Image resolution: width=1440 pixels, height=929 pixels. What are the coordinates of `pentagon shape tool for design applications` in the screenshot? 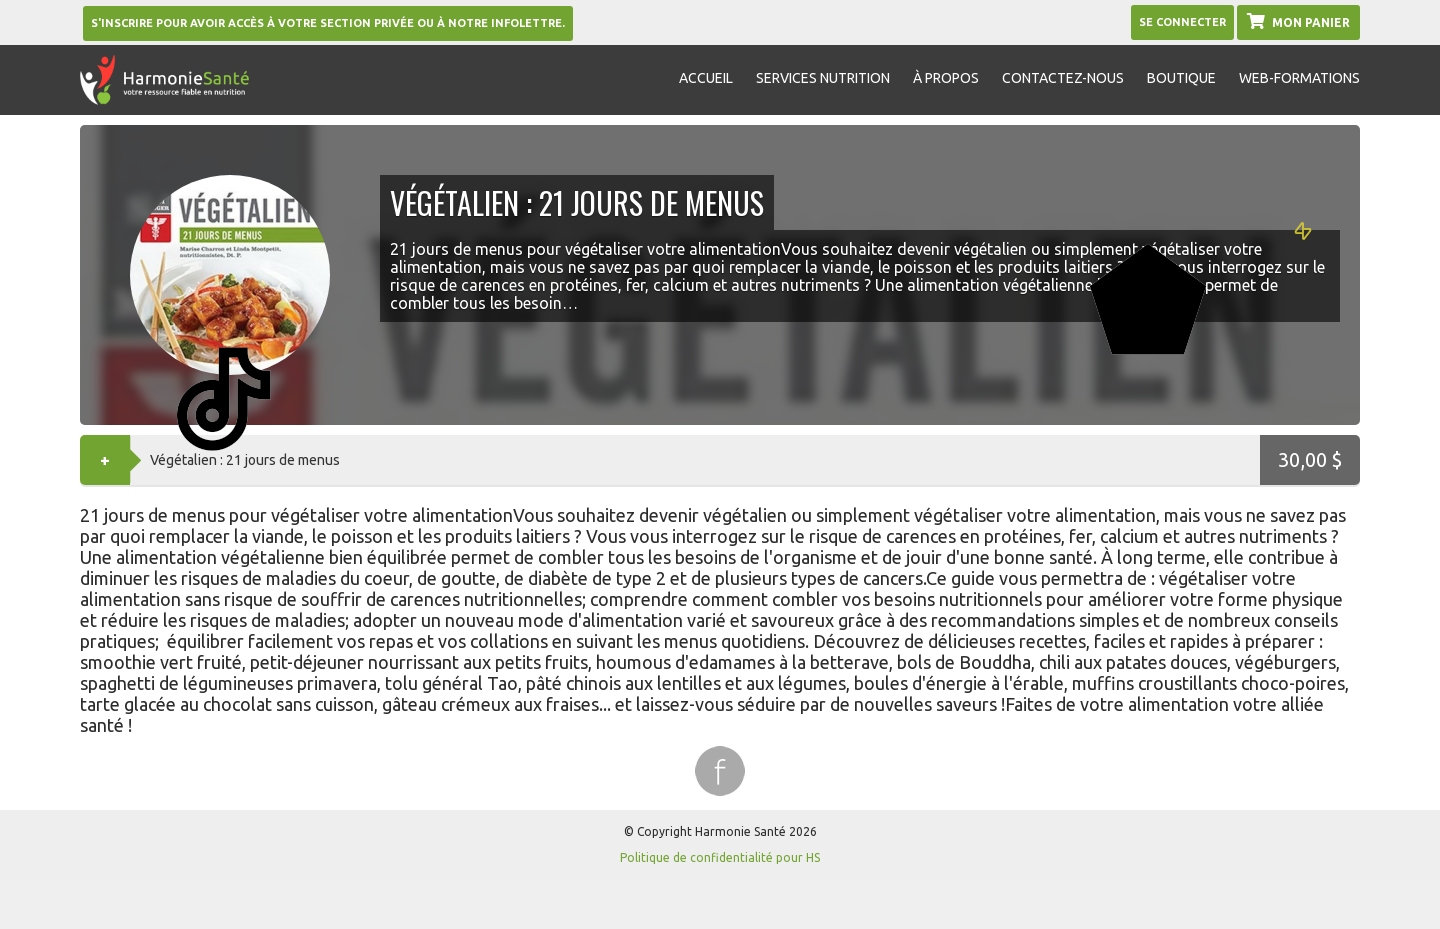 It's located at (1148, 305).